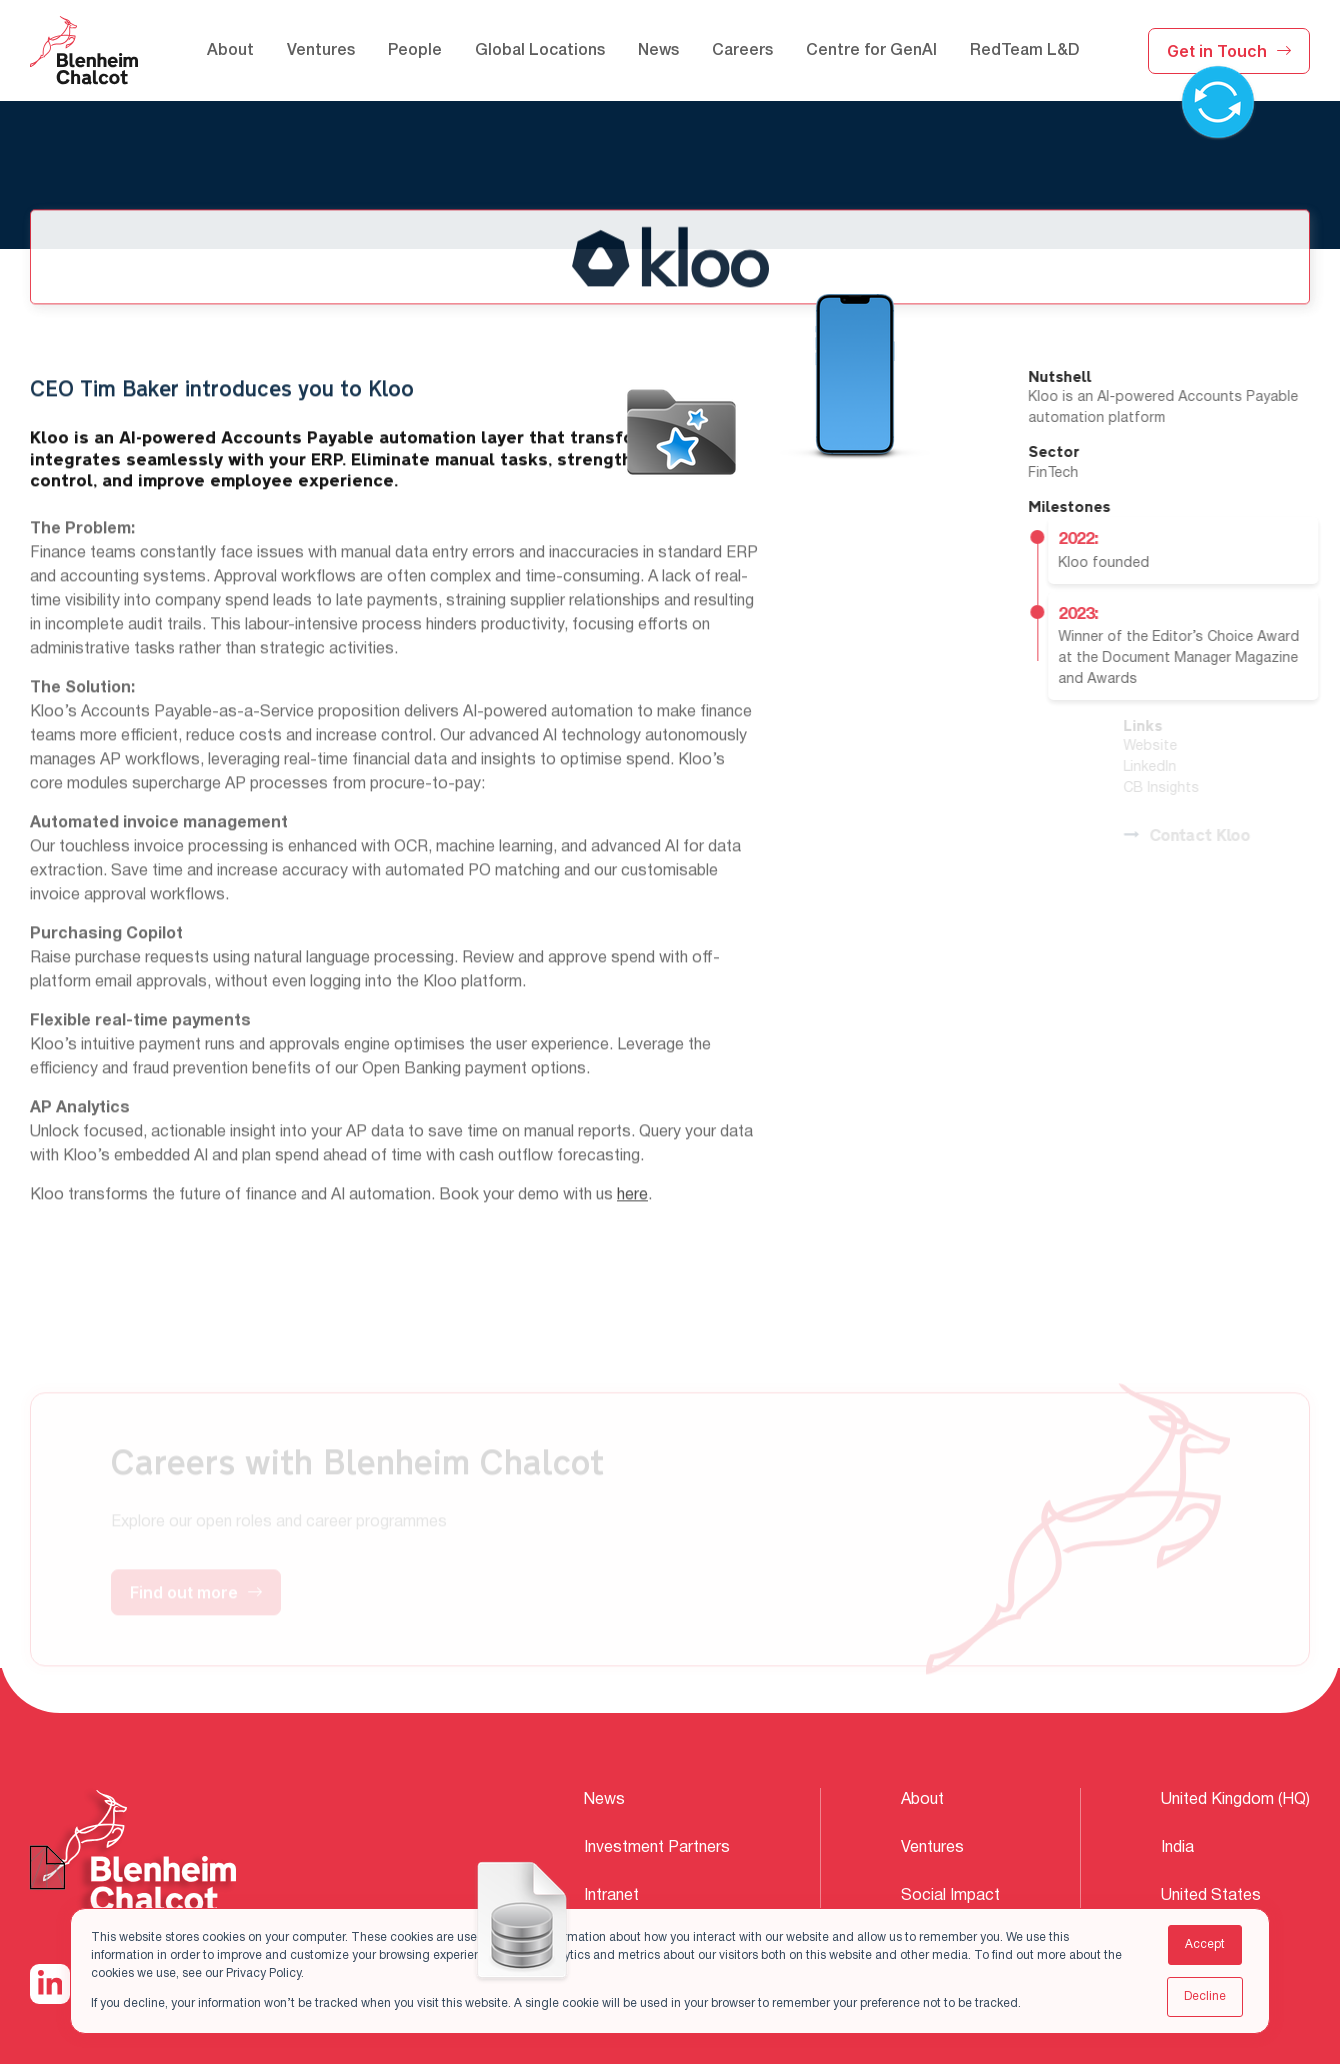 Image resolution: width=1340 pixels, height=2064 pixels. I want to click on open an sql database file, so click(522, 1922).